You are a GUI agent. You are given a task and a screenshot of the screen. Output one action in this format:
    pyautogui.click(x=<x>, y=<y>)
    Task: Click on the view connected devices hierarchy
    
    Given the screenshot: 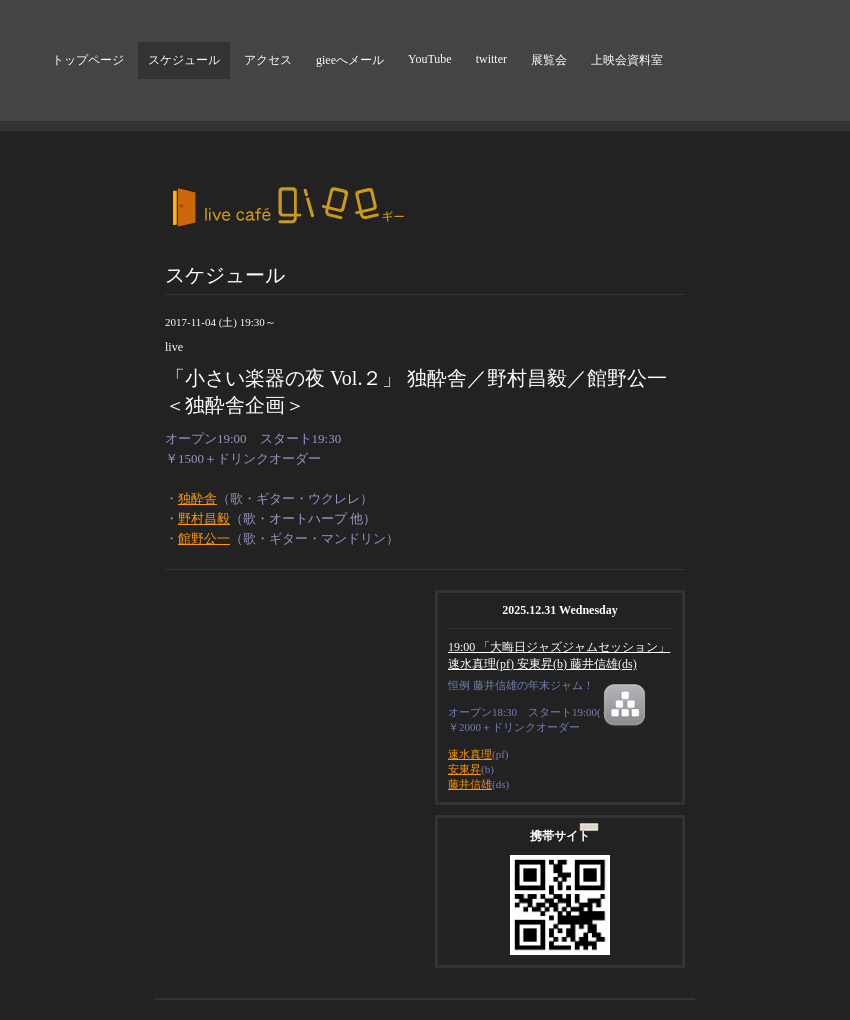 What is the action you would take?
    pyautogui.click(x=624, y=705)
    